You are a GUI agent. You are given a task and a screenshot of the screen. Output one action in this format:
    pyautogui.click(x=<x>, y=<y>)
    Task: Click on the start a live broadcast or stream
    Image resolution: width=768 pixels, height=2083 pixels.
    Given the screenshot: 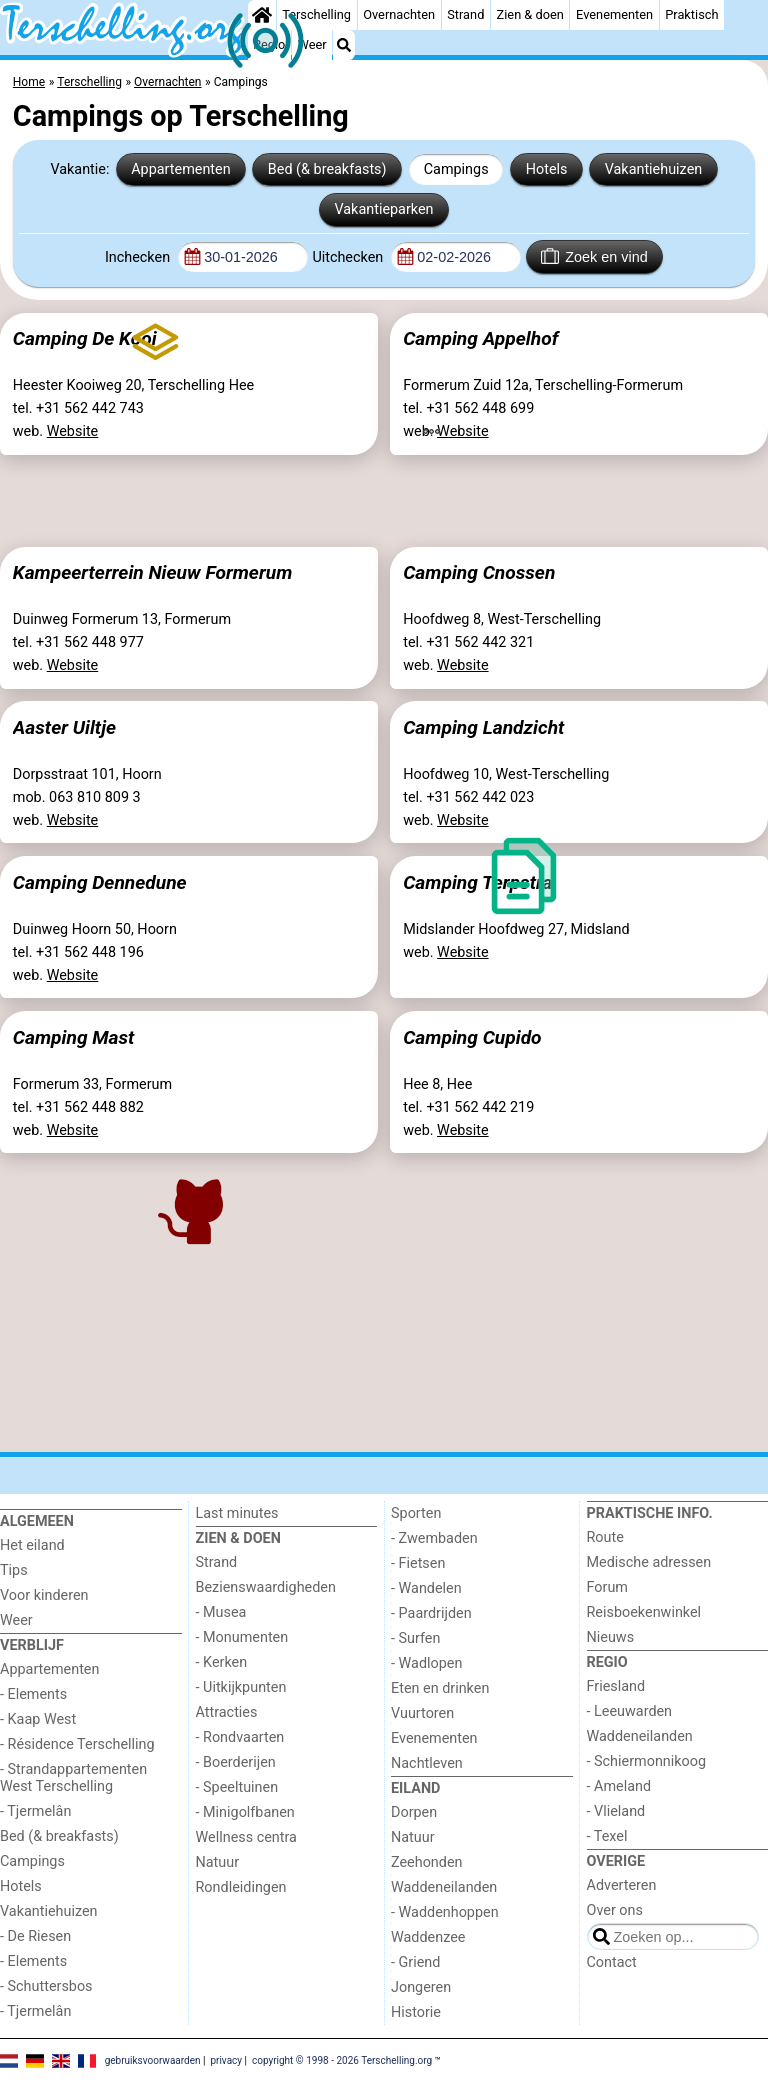 What is the action you would take?
    pyautogui.click(x=265, y=40)
    